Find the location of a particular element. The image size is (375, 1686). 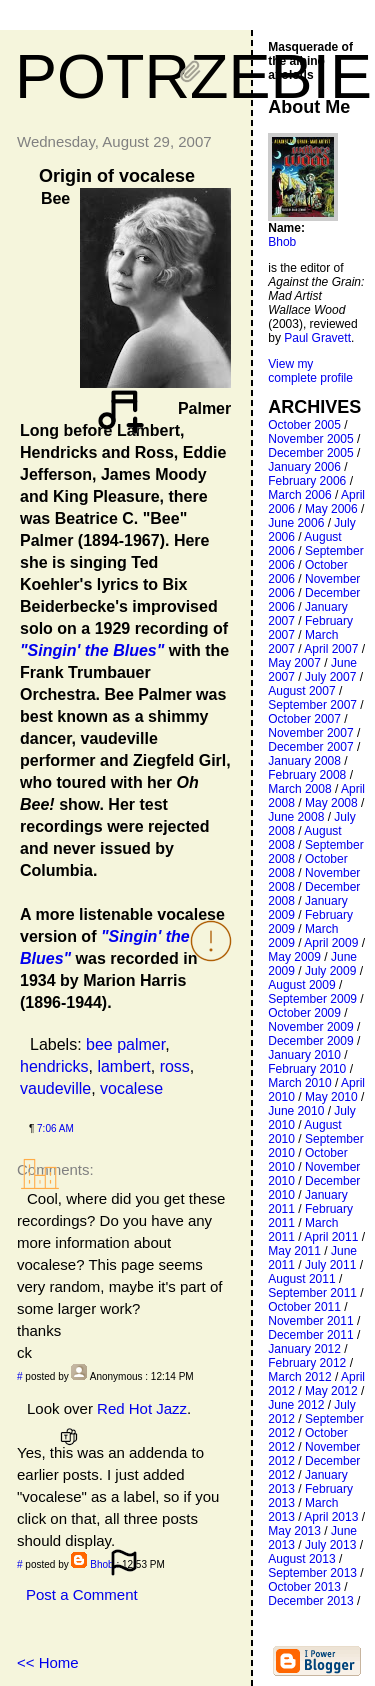

add a new song to your library is located at coordinates (120, 410).